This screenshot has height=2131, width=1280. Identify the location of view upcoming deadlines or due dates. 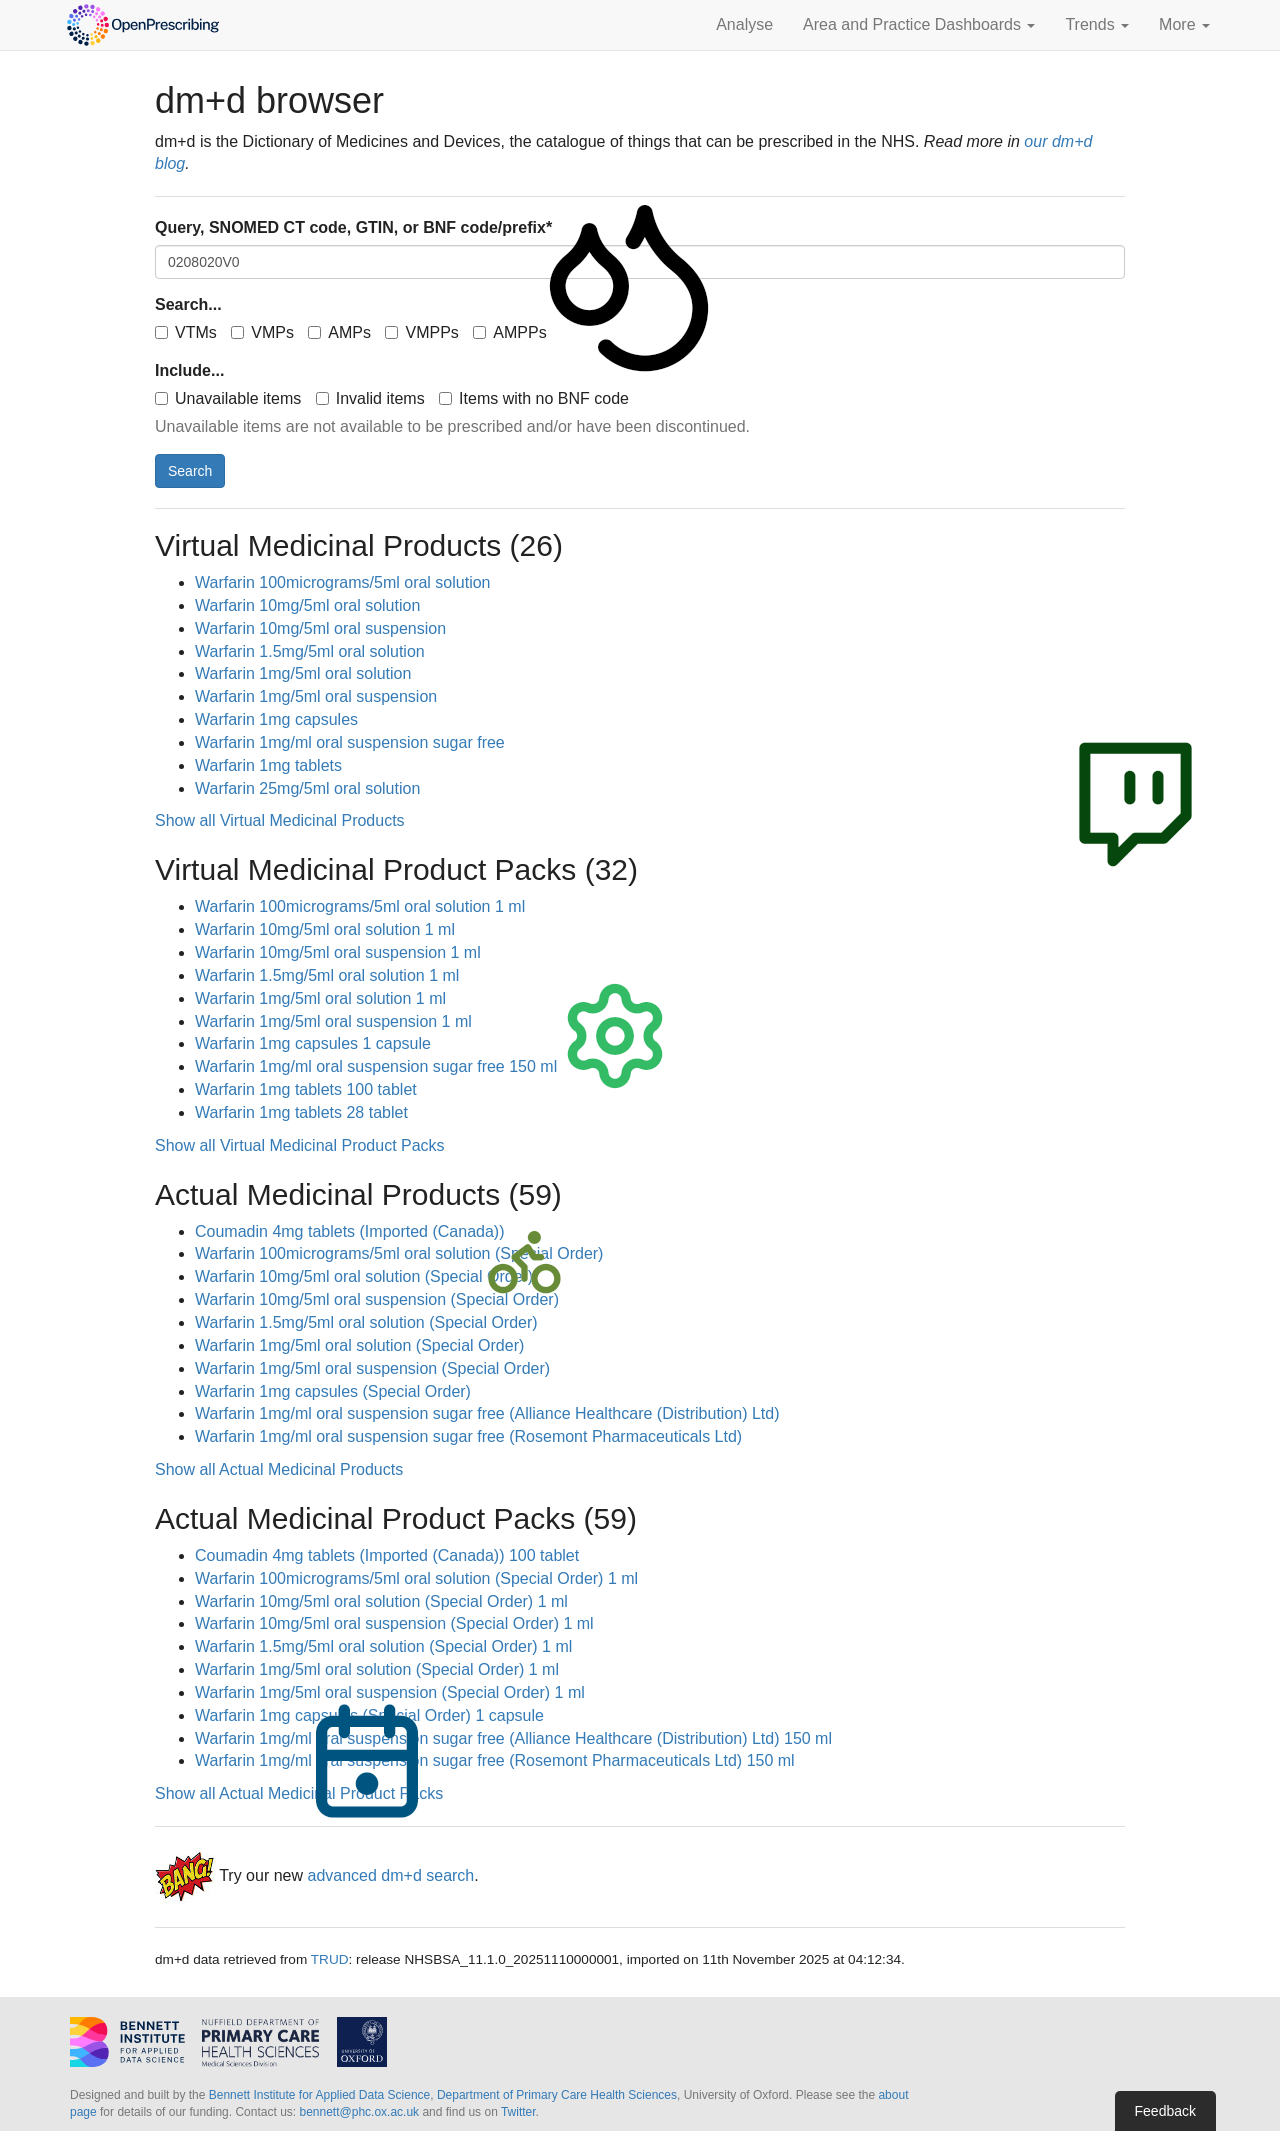
(367, 1761).